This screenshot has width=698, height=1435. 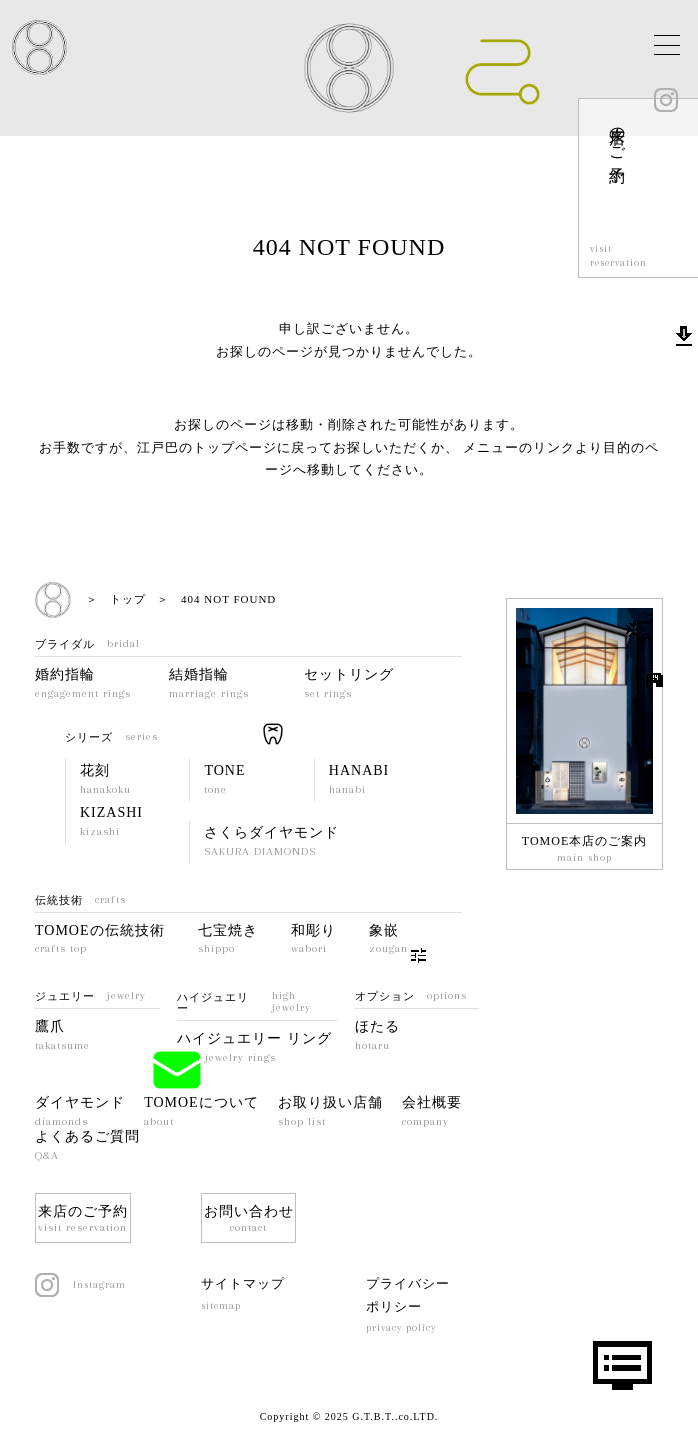 What do you see at coordinates (654, 679) in the screenshot?
I see `find nearby convenience stores` at bounding box center [654, 679].